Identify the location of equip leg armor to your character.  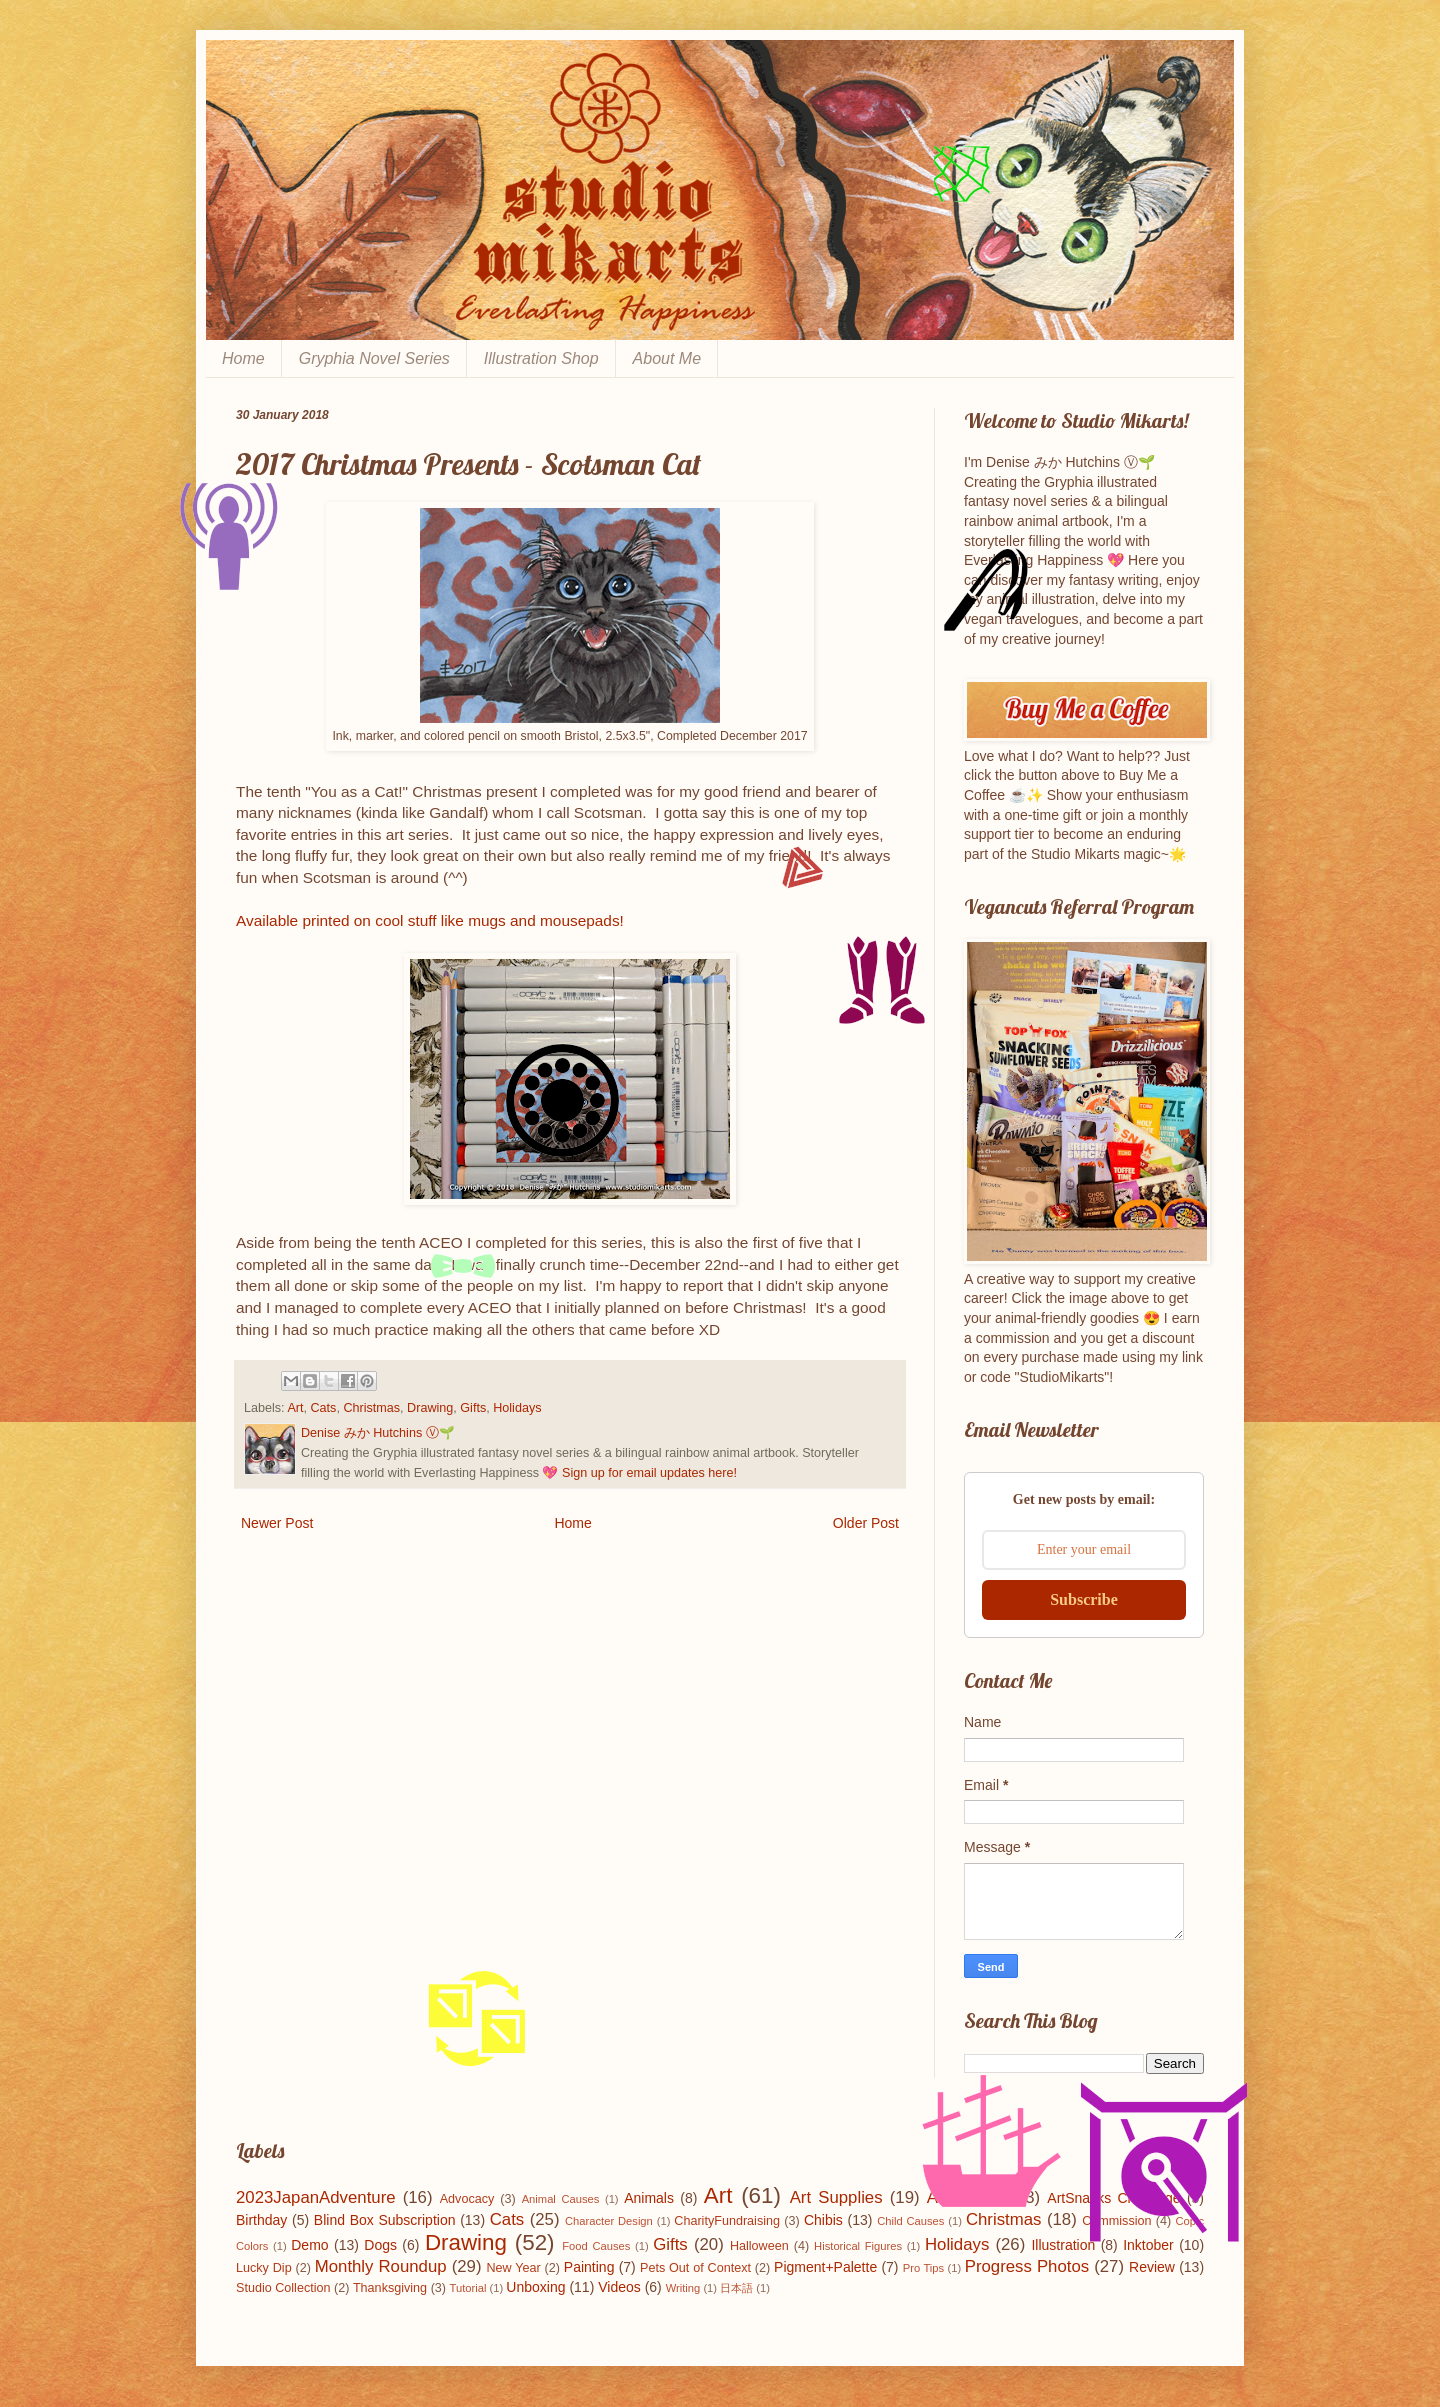
(882, 980).